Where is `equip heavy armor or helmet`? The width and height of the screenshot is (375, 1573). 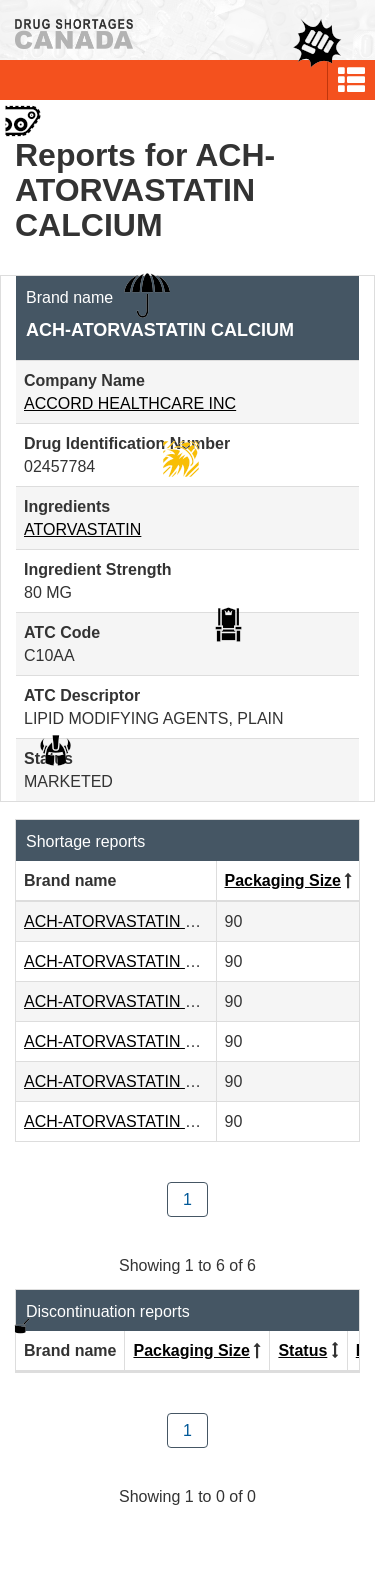
equip heavy armor or helmet is located at coordinates (55, 750).